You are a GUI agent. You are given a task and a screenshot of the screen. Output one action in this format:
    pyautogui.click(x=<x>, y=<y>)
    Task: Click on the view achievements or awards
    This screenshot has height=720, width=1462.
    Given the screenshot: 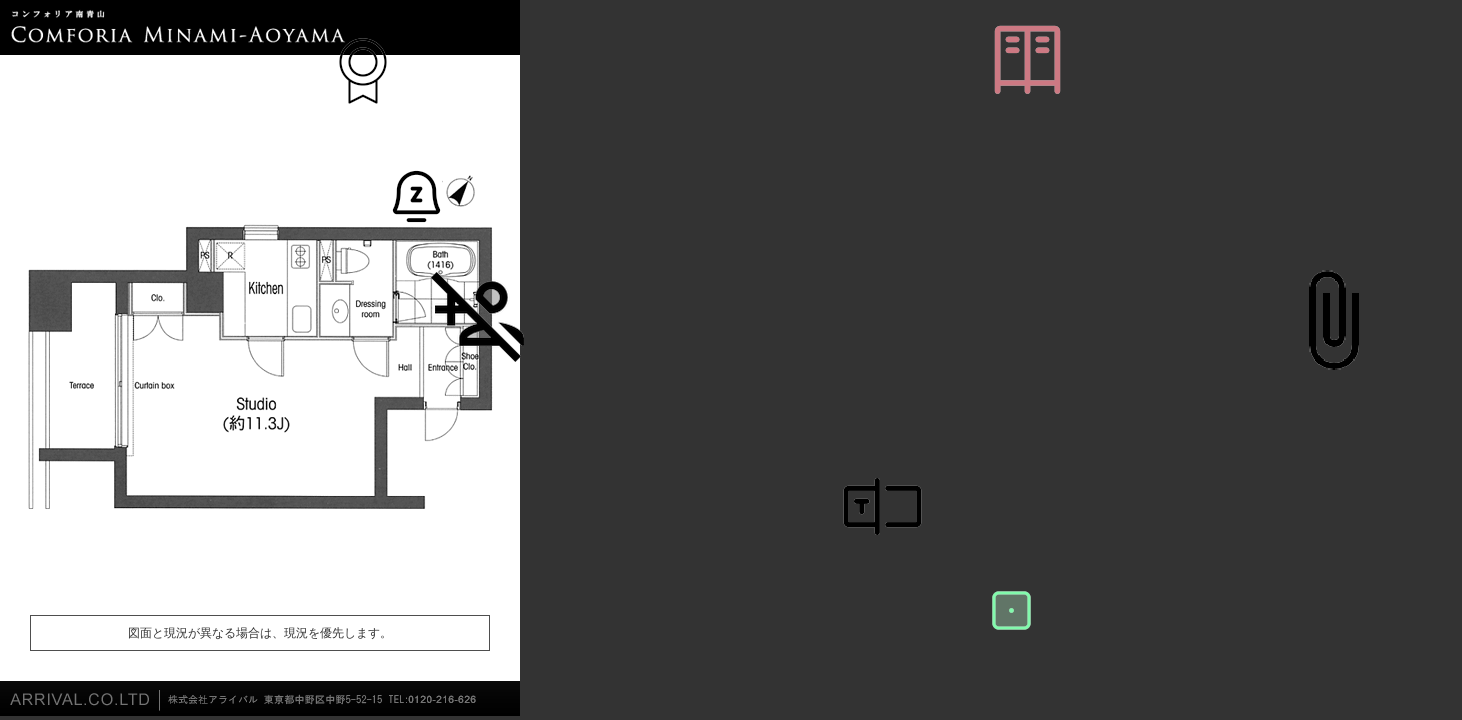 What is the action you would take?
    pyautogui.click(x=363, y=71)
    